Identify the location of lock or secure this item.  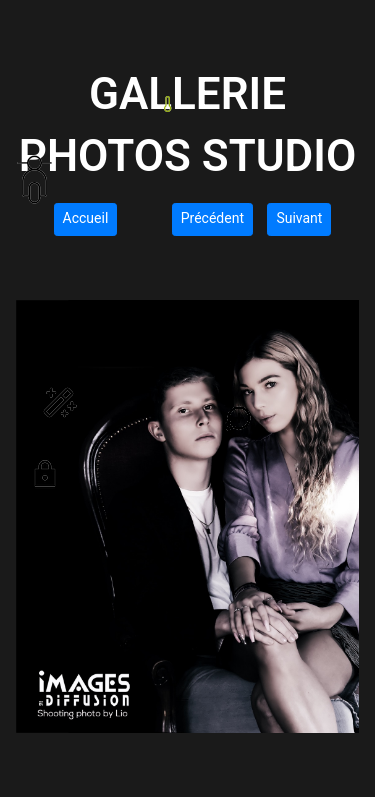
(45, 474).